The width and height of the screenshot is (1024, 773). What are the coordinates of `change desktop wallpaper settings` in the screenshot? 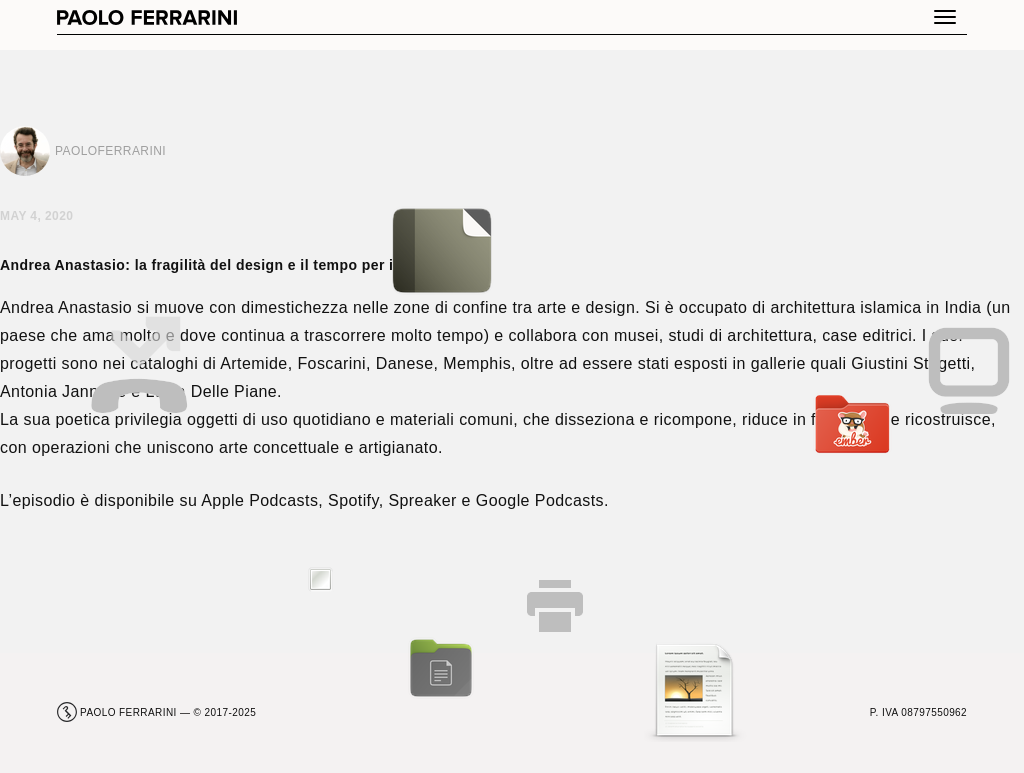 It's located at (442, 247).